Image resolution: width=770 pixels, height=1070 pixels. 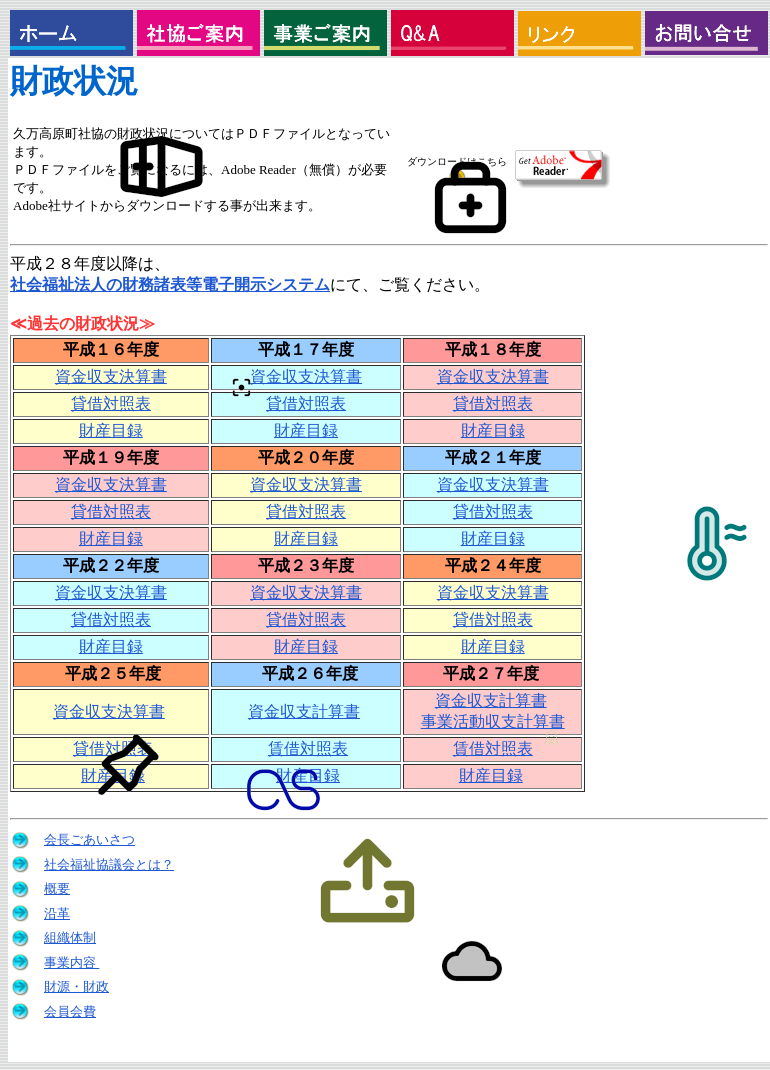 What do you see at coordinates (127, 765) in the screenshot?
I see `pin item to keep it visible` at bounding box center [127, 765].